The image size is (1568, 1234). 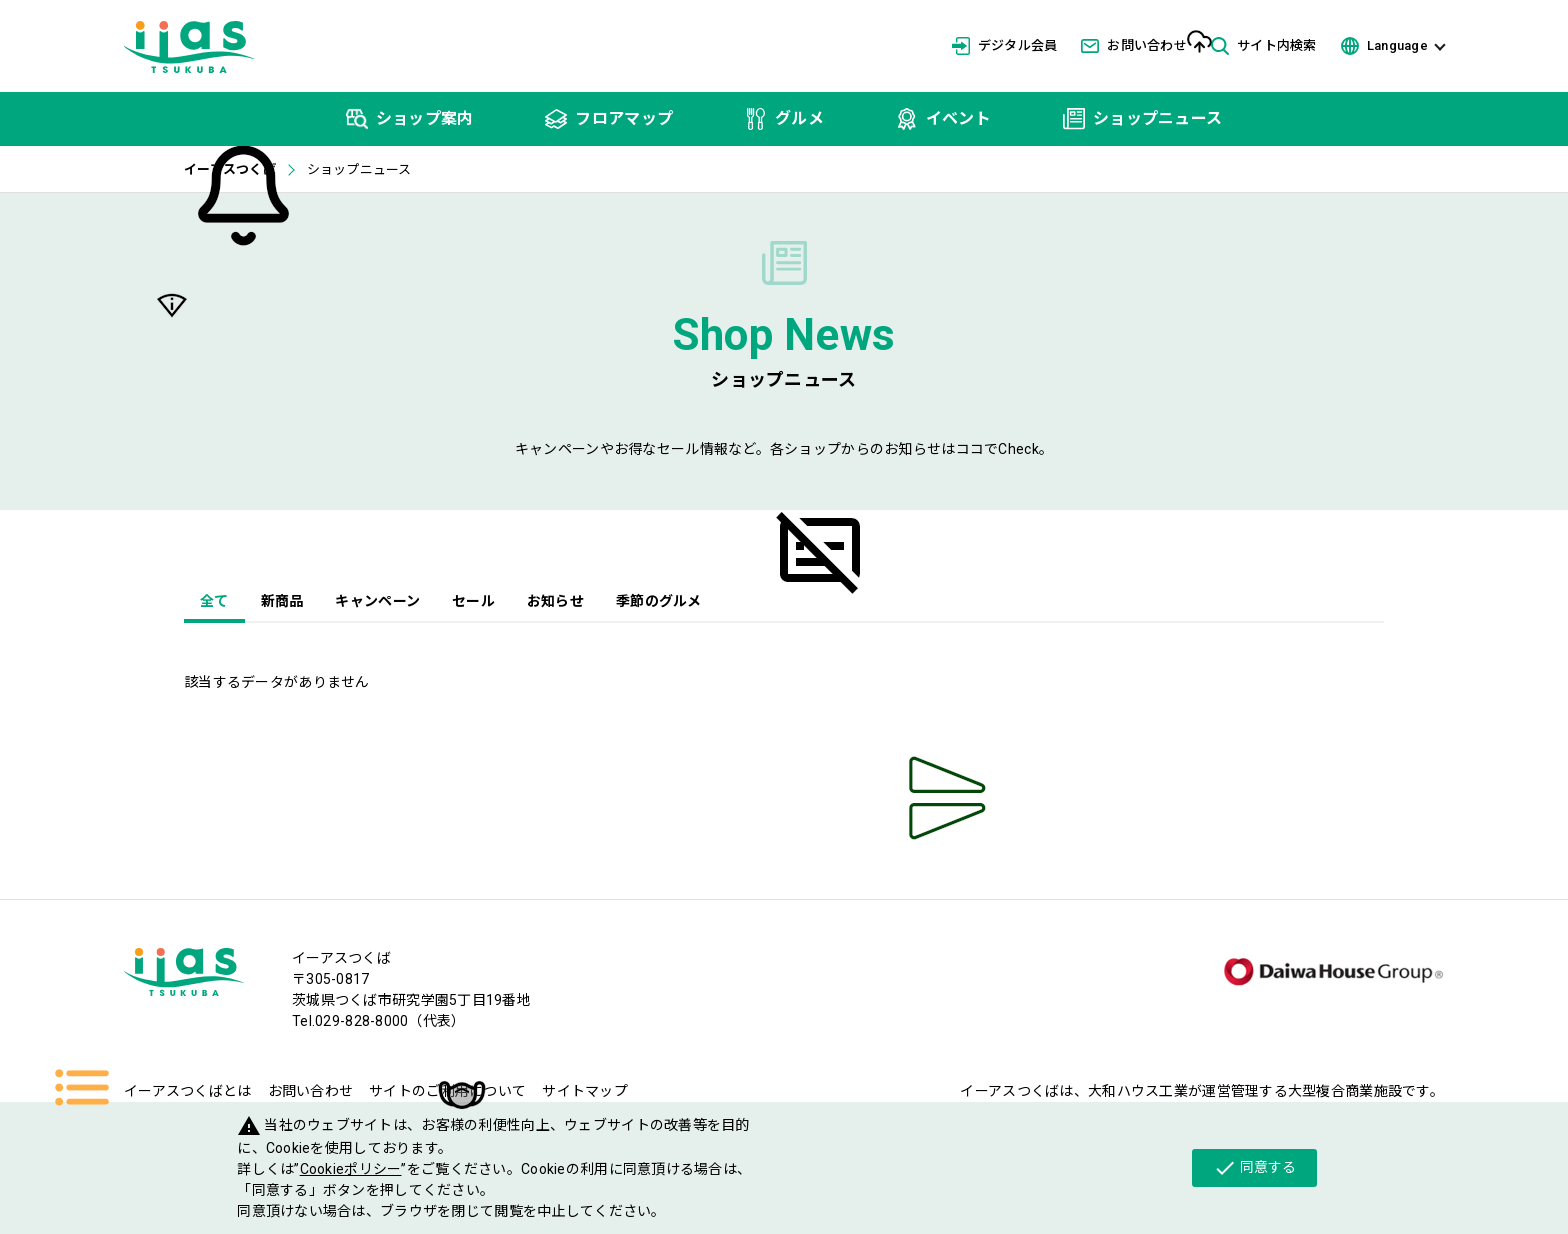 I want to click on view wifi network information, so click(x=172, y=305).